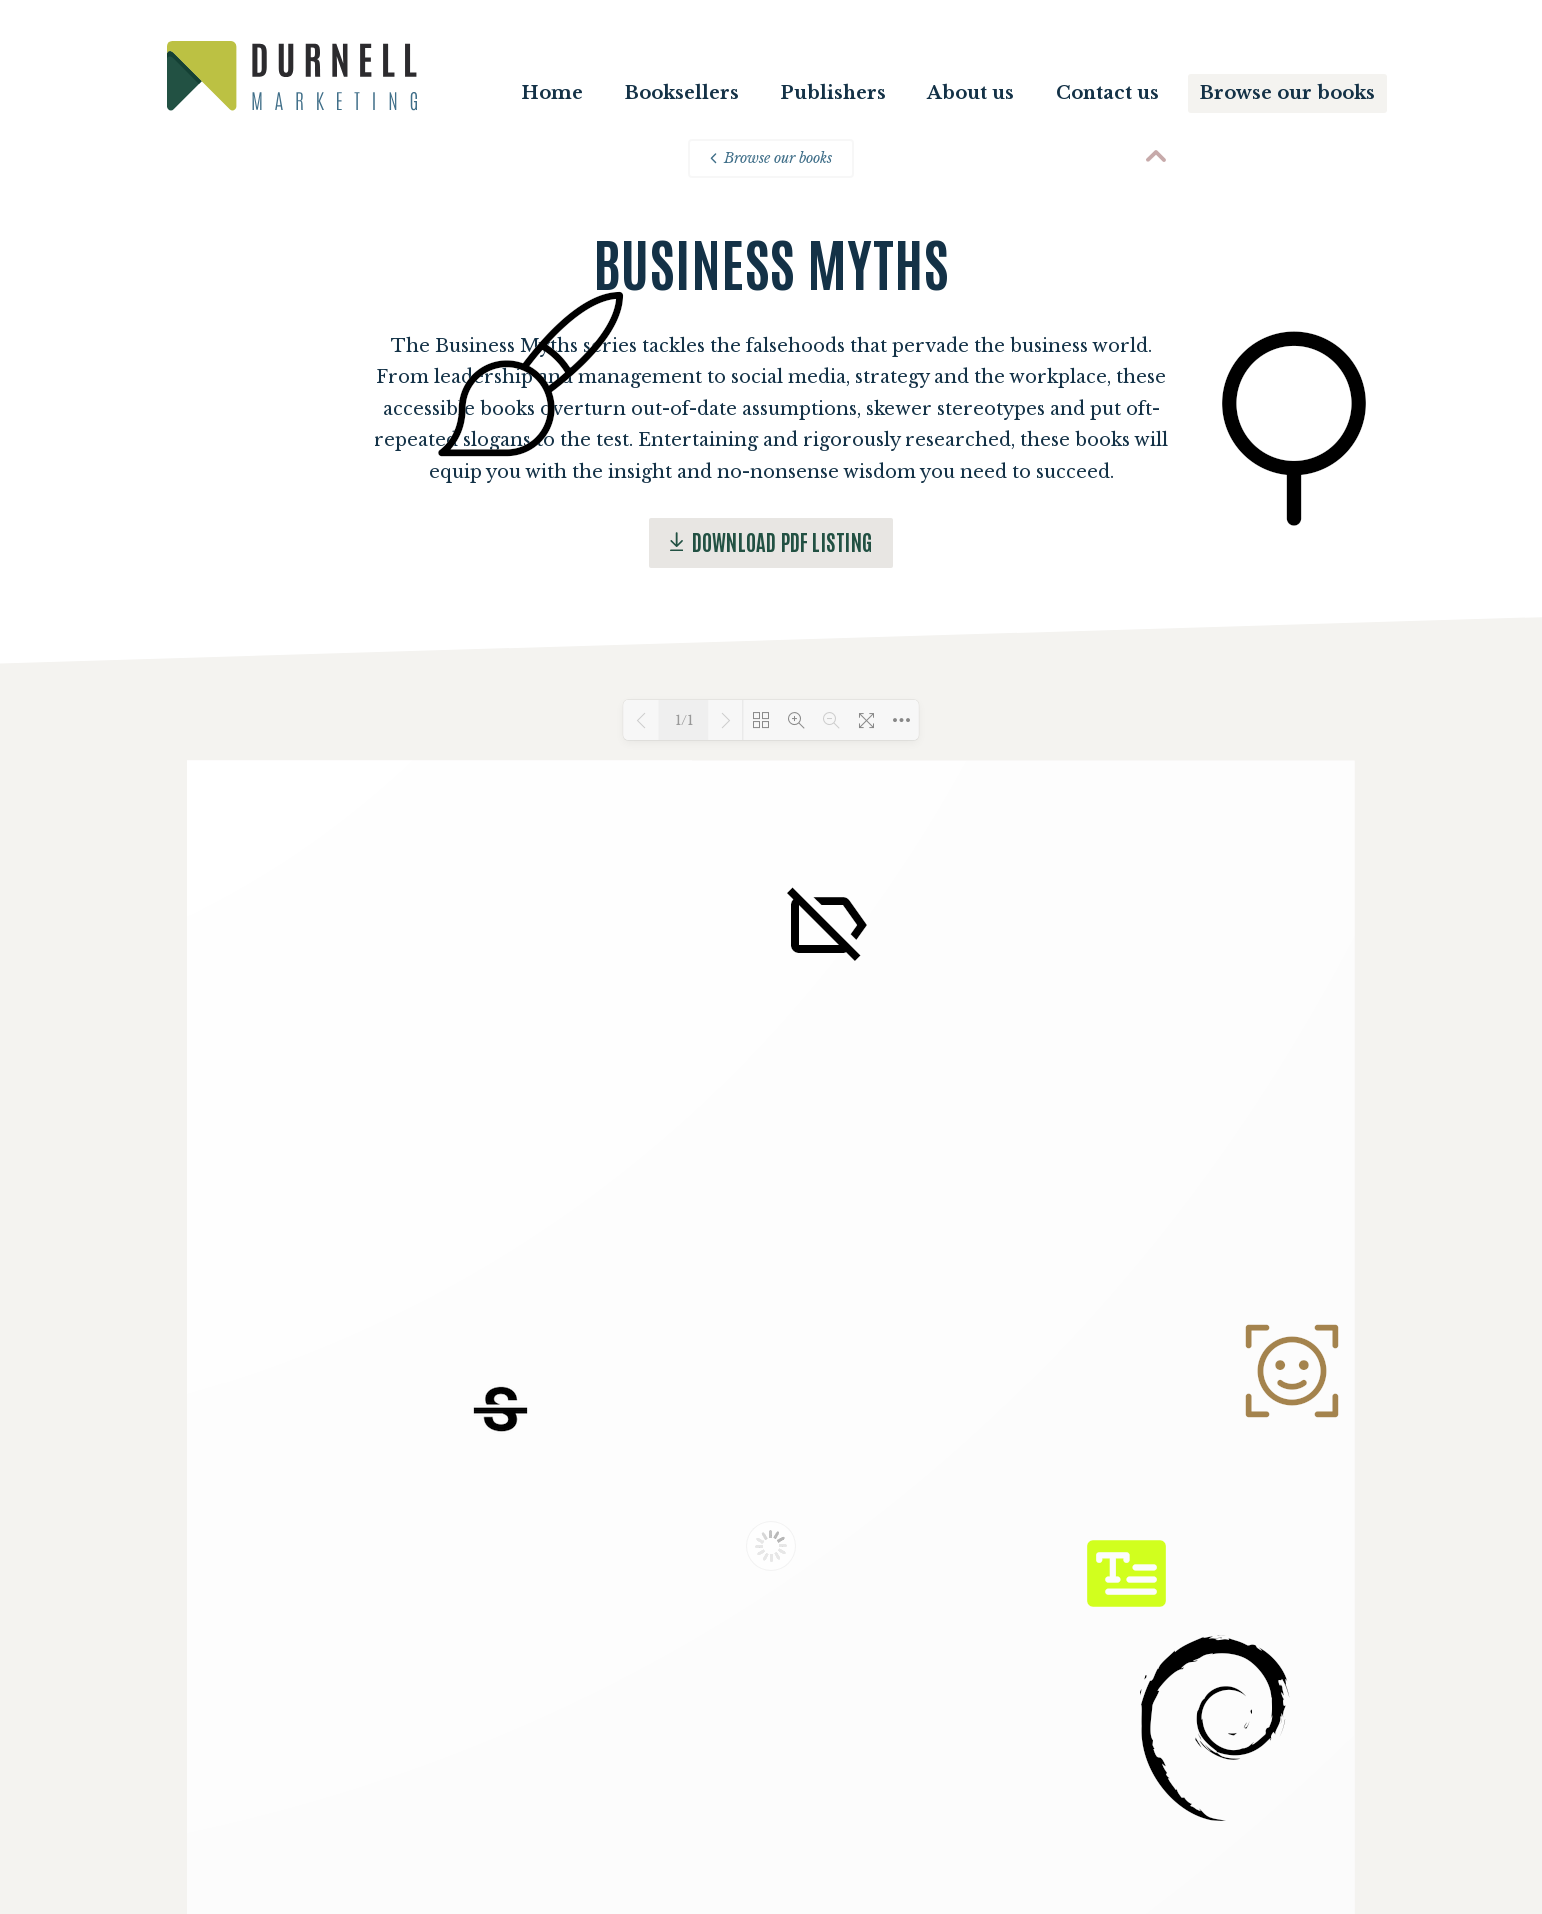 The image size is (1542, 1914). I want to click on scan face to unlock or authenticate, so click(1292, 1371).